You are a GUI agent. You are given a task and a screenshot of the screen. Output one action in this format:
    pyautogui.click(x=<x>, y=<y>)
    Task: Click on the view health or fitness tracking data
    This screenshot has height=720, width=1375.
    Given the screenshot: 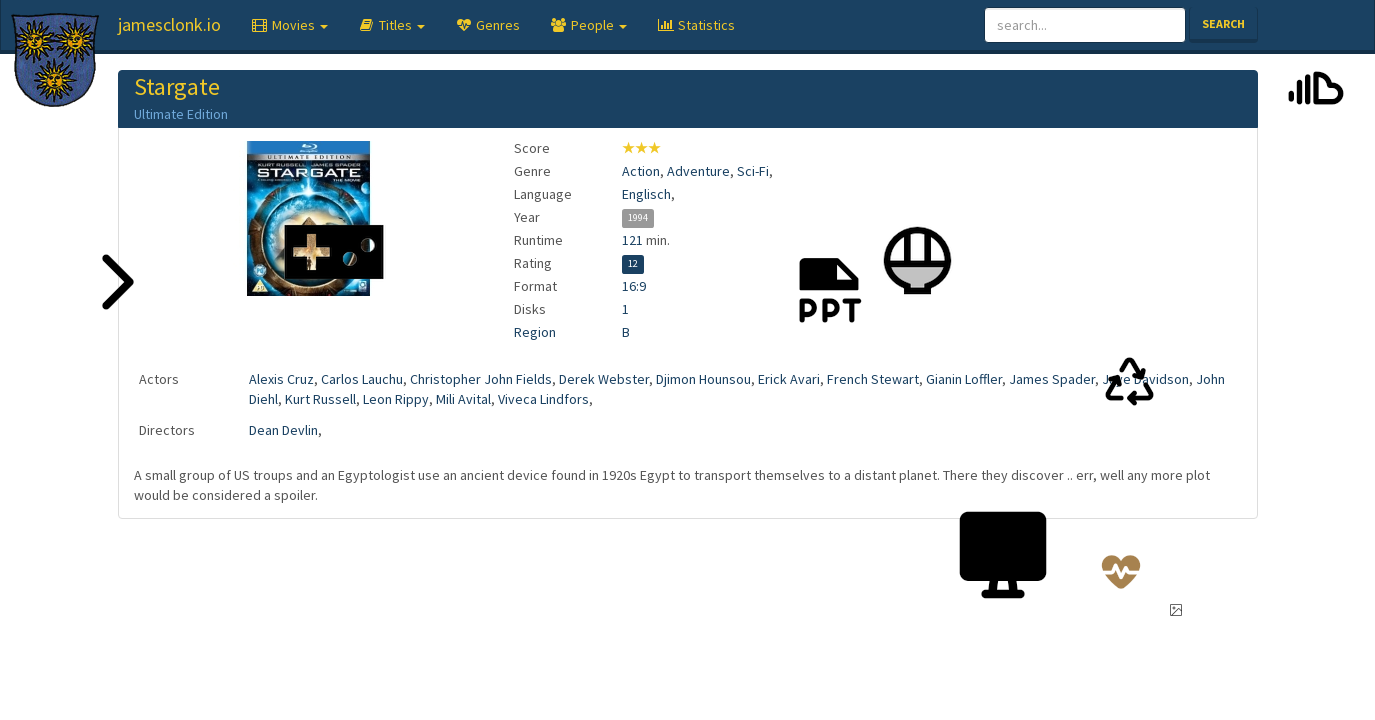 What is the action you would take?
    pyautogui.click(x=1121, y=572)
    